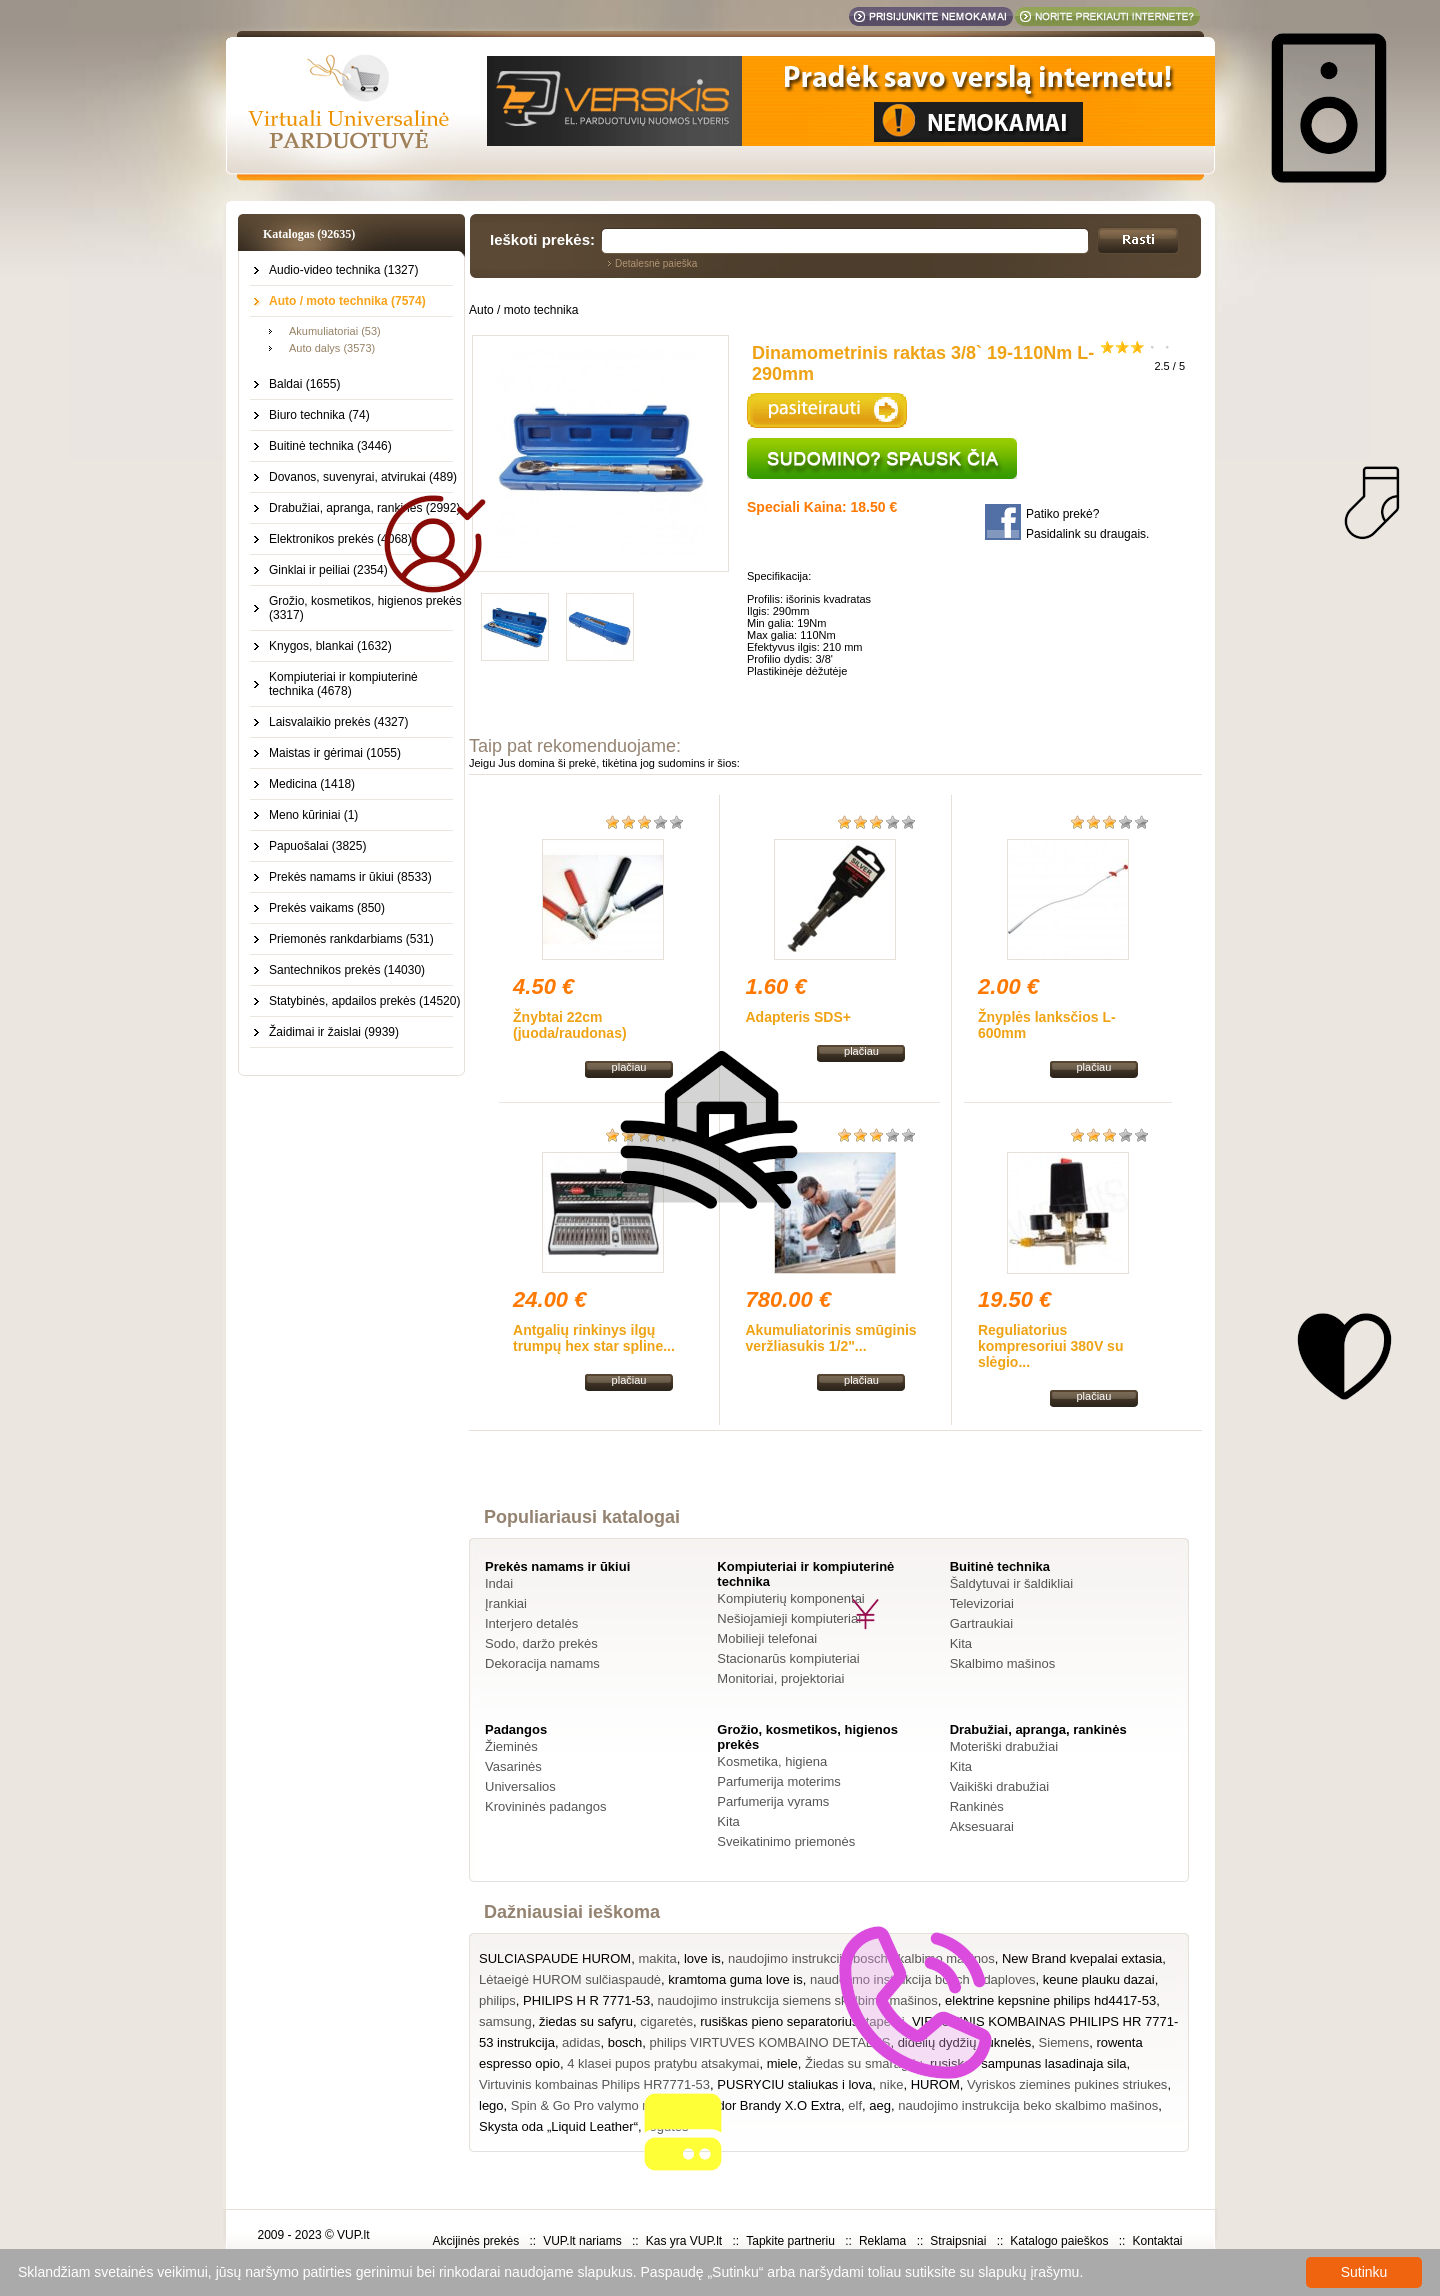 Image resolution: width=1440 pixels, height=2296 pixels. What do you see at coordinates (1344, 1356) in the screenshot?
I see `indicates partial like or favorite status` at bounding box center [1344, 1356].